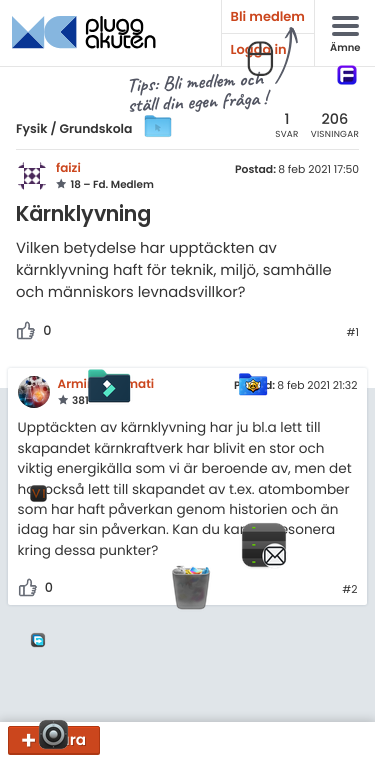 This screenshot has height=760, width=375. What do you see at coordinates (253, 385) in the screenshot?
I see `open brawl stars game files folder` at bounding box center [253, 385].